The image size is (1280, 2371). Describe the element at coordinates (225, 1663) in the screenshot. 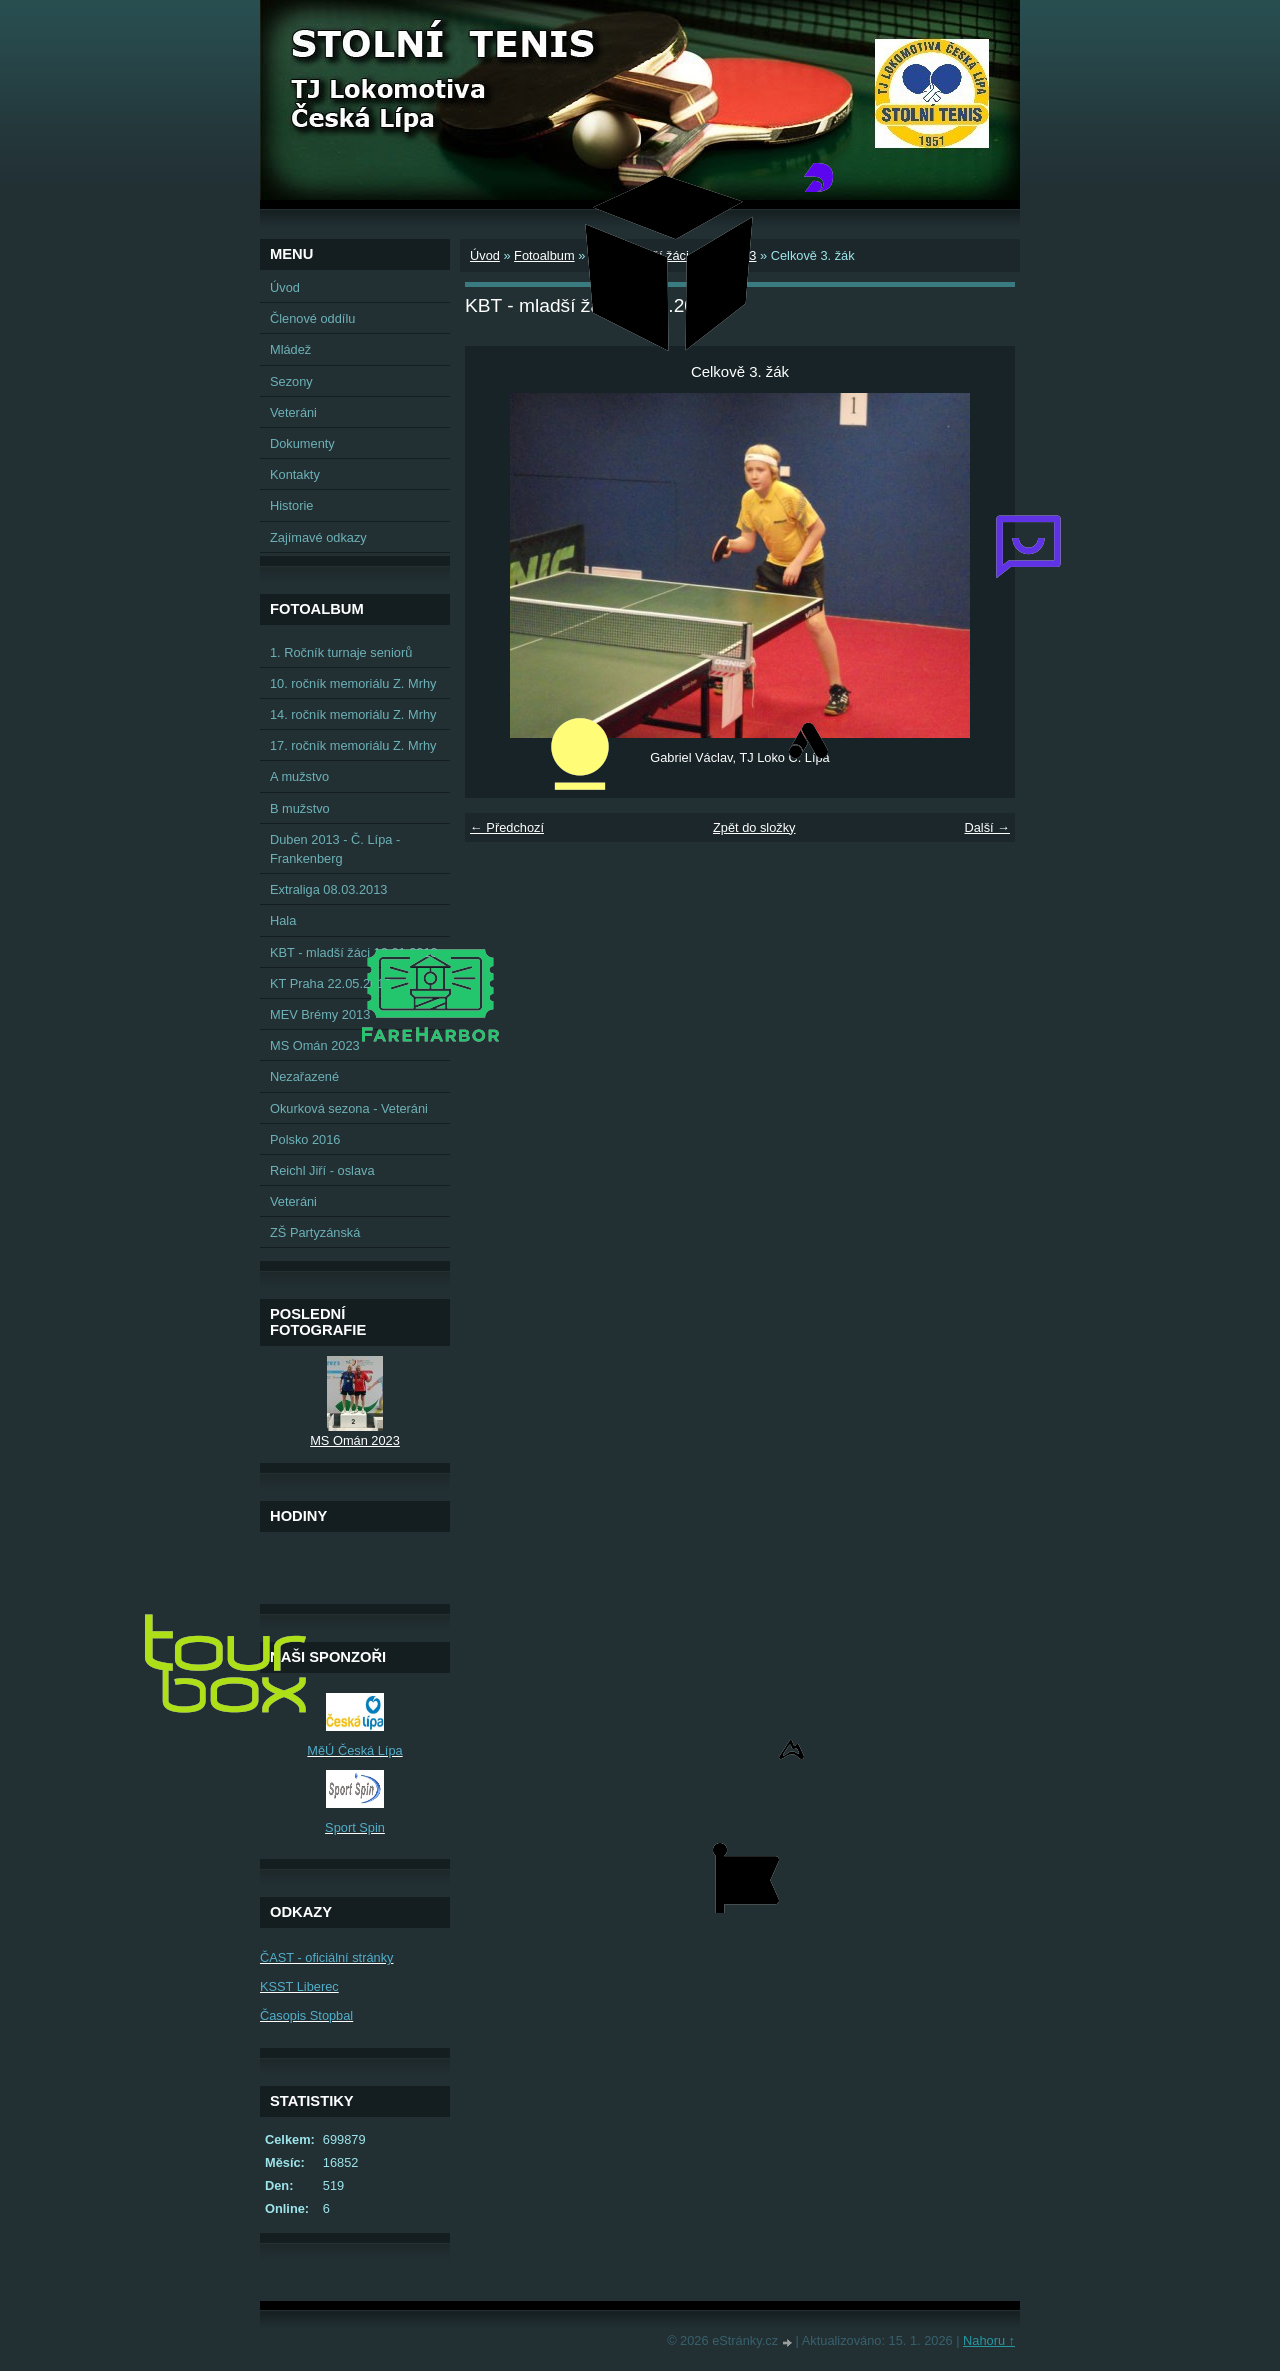

I see `tourbox brand logo` at that location.